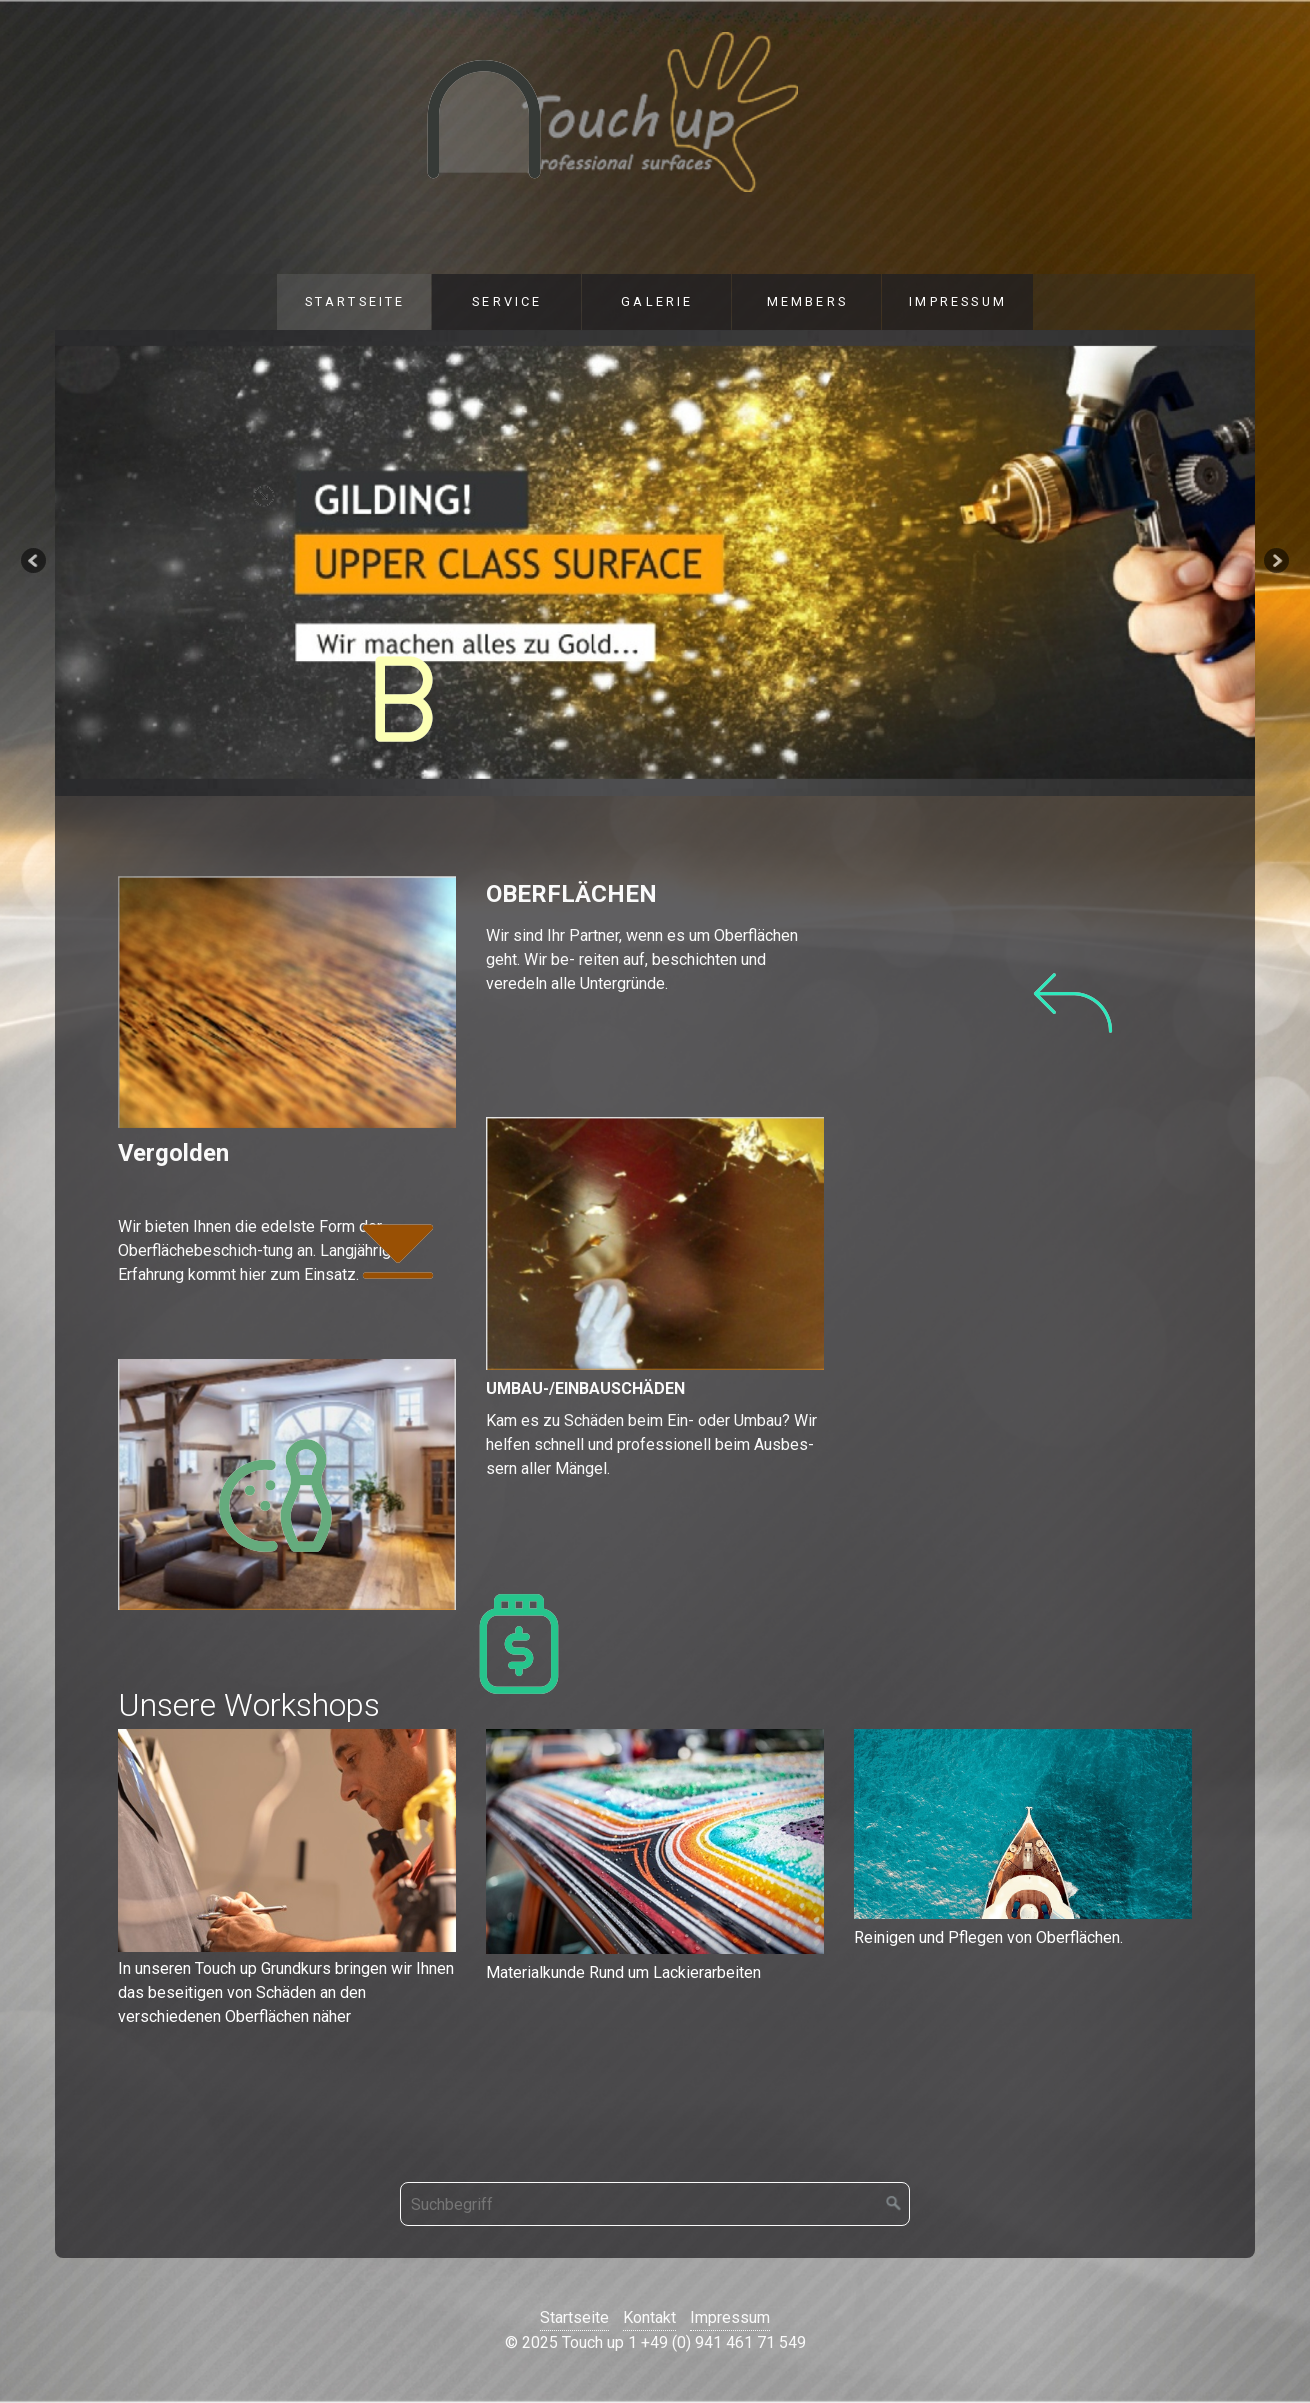 This screenshot has width=1310, height=2403. I want to click on leave a tip or donation, so click(519, 1644).